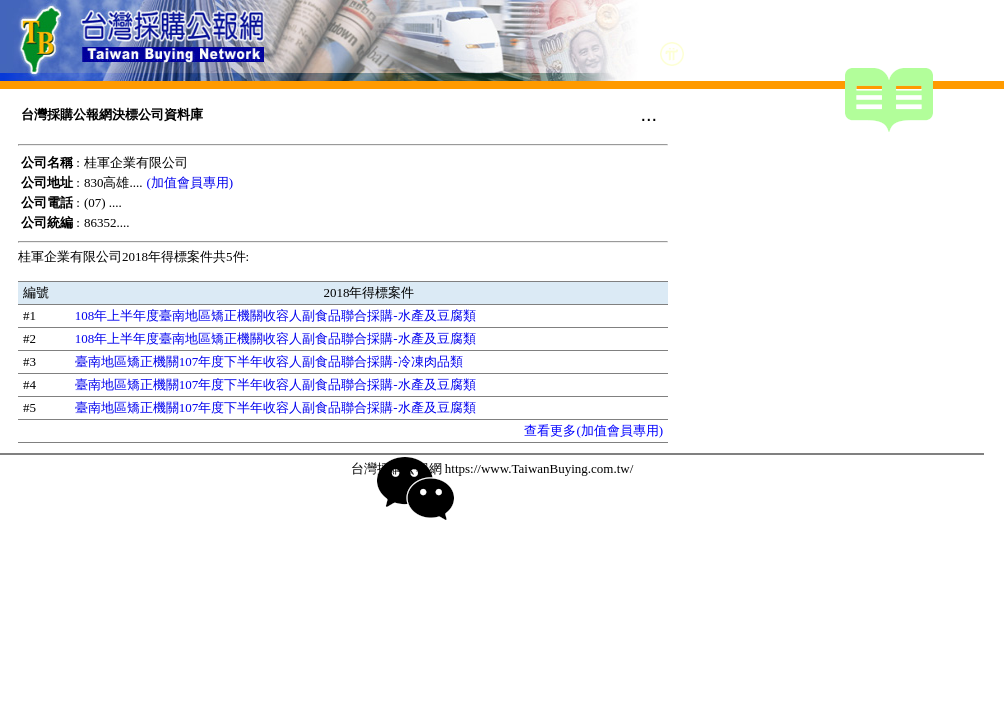 The height and width of the screenshot is (720, 1004). I want to click on open WeChat messaging app, so click(415, 488).